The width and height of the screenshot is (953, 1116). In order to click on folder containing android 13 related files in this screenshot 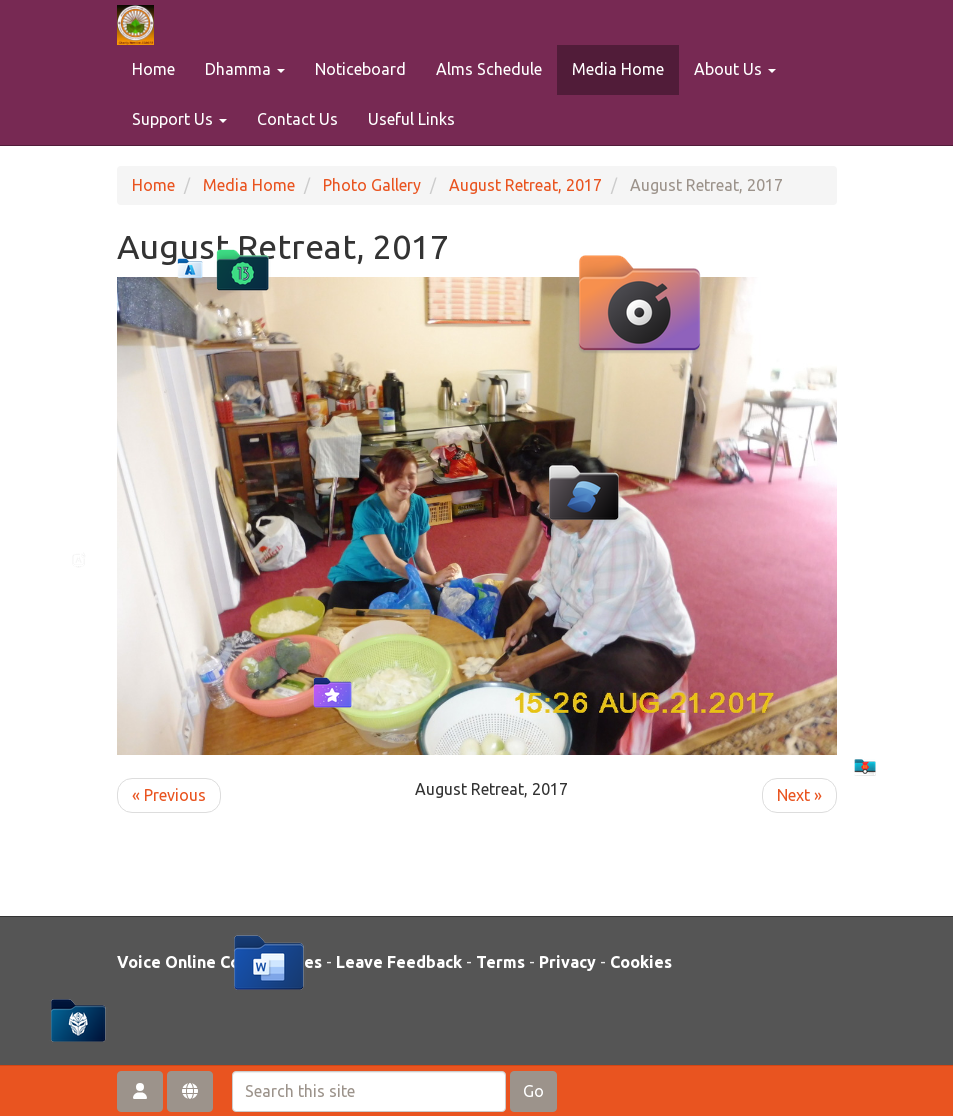, I will do `click(242, 271)`.